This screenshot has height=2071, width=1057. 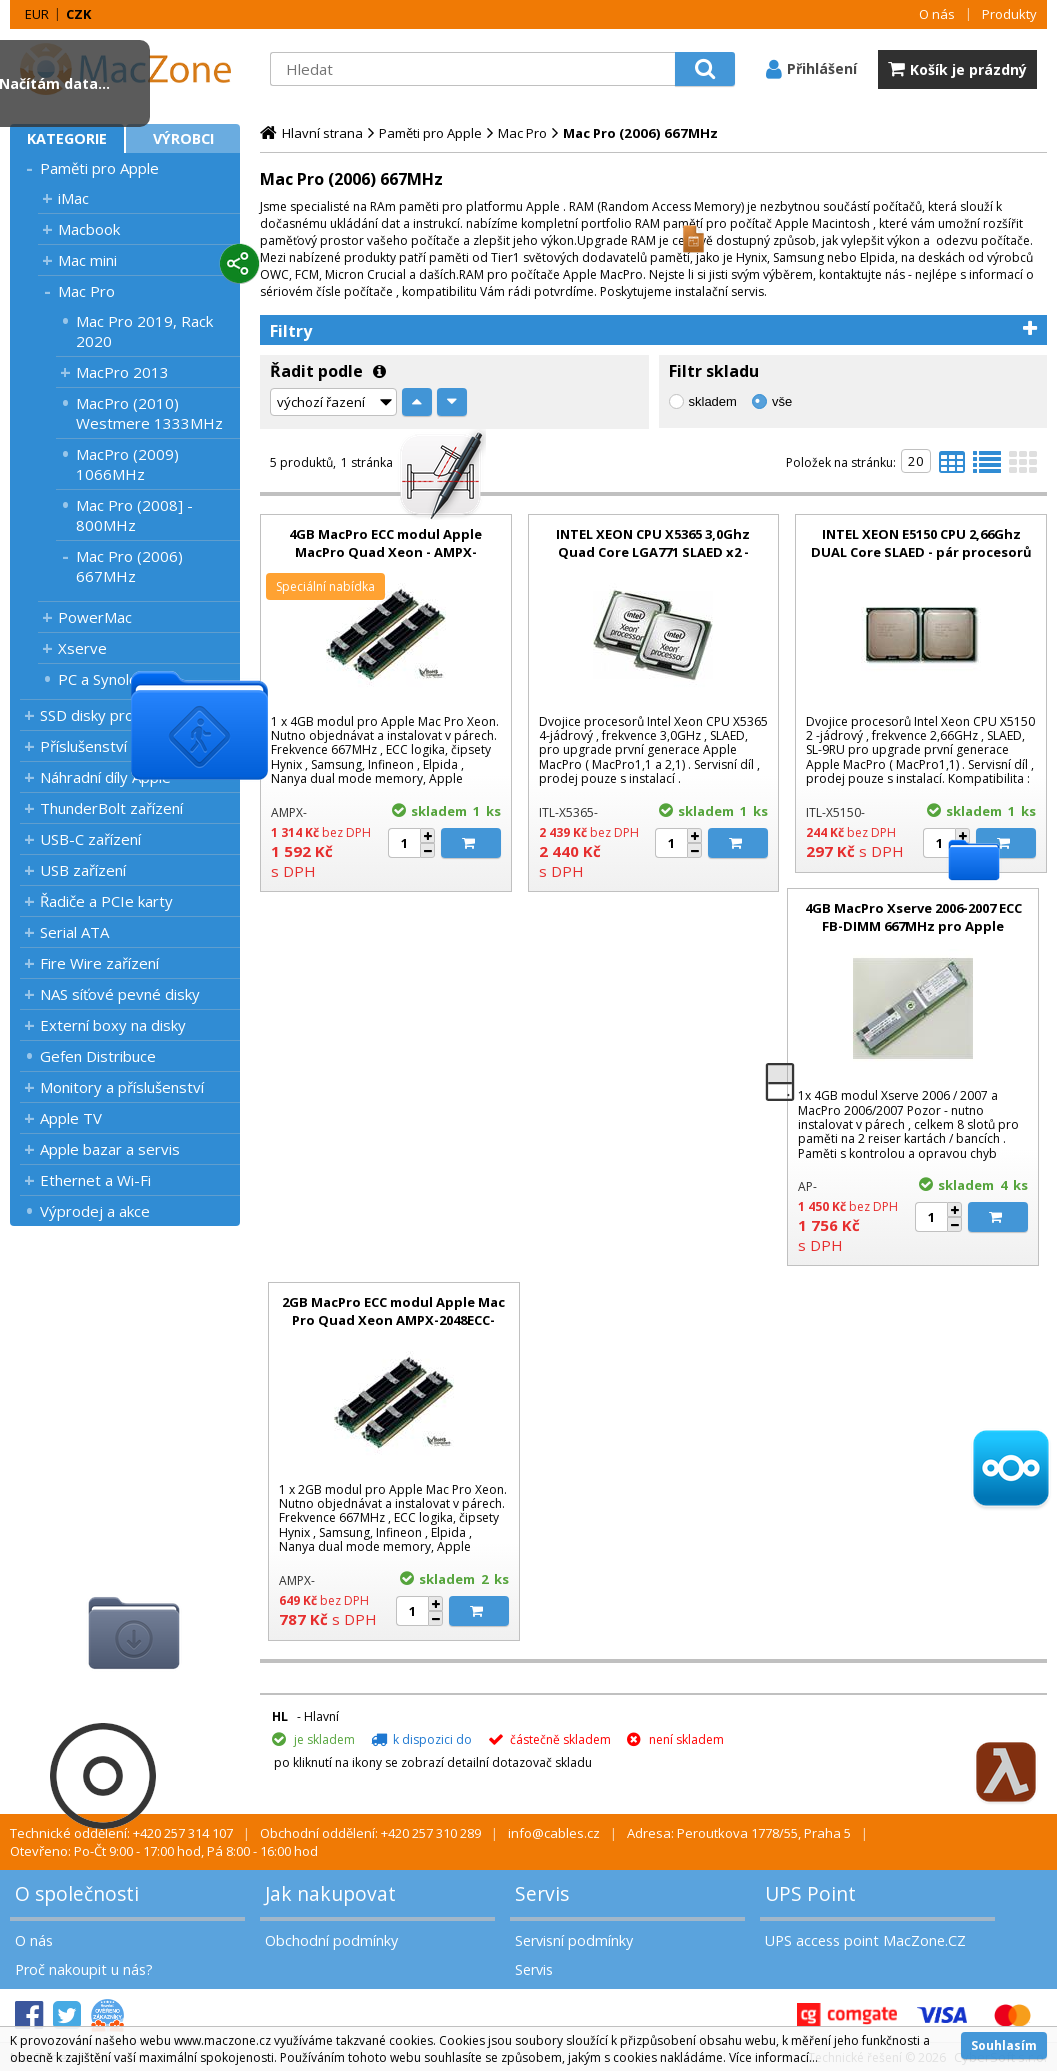 What do you see at coordinates (239, 263) in the screenshot?
I see `access sharing and network preferences` at bounding box center [239, 263].